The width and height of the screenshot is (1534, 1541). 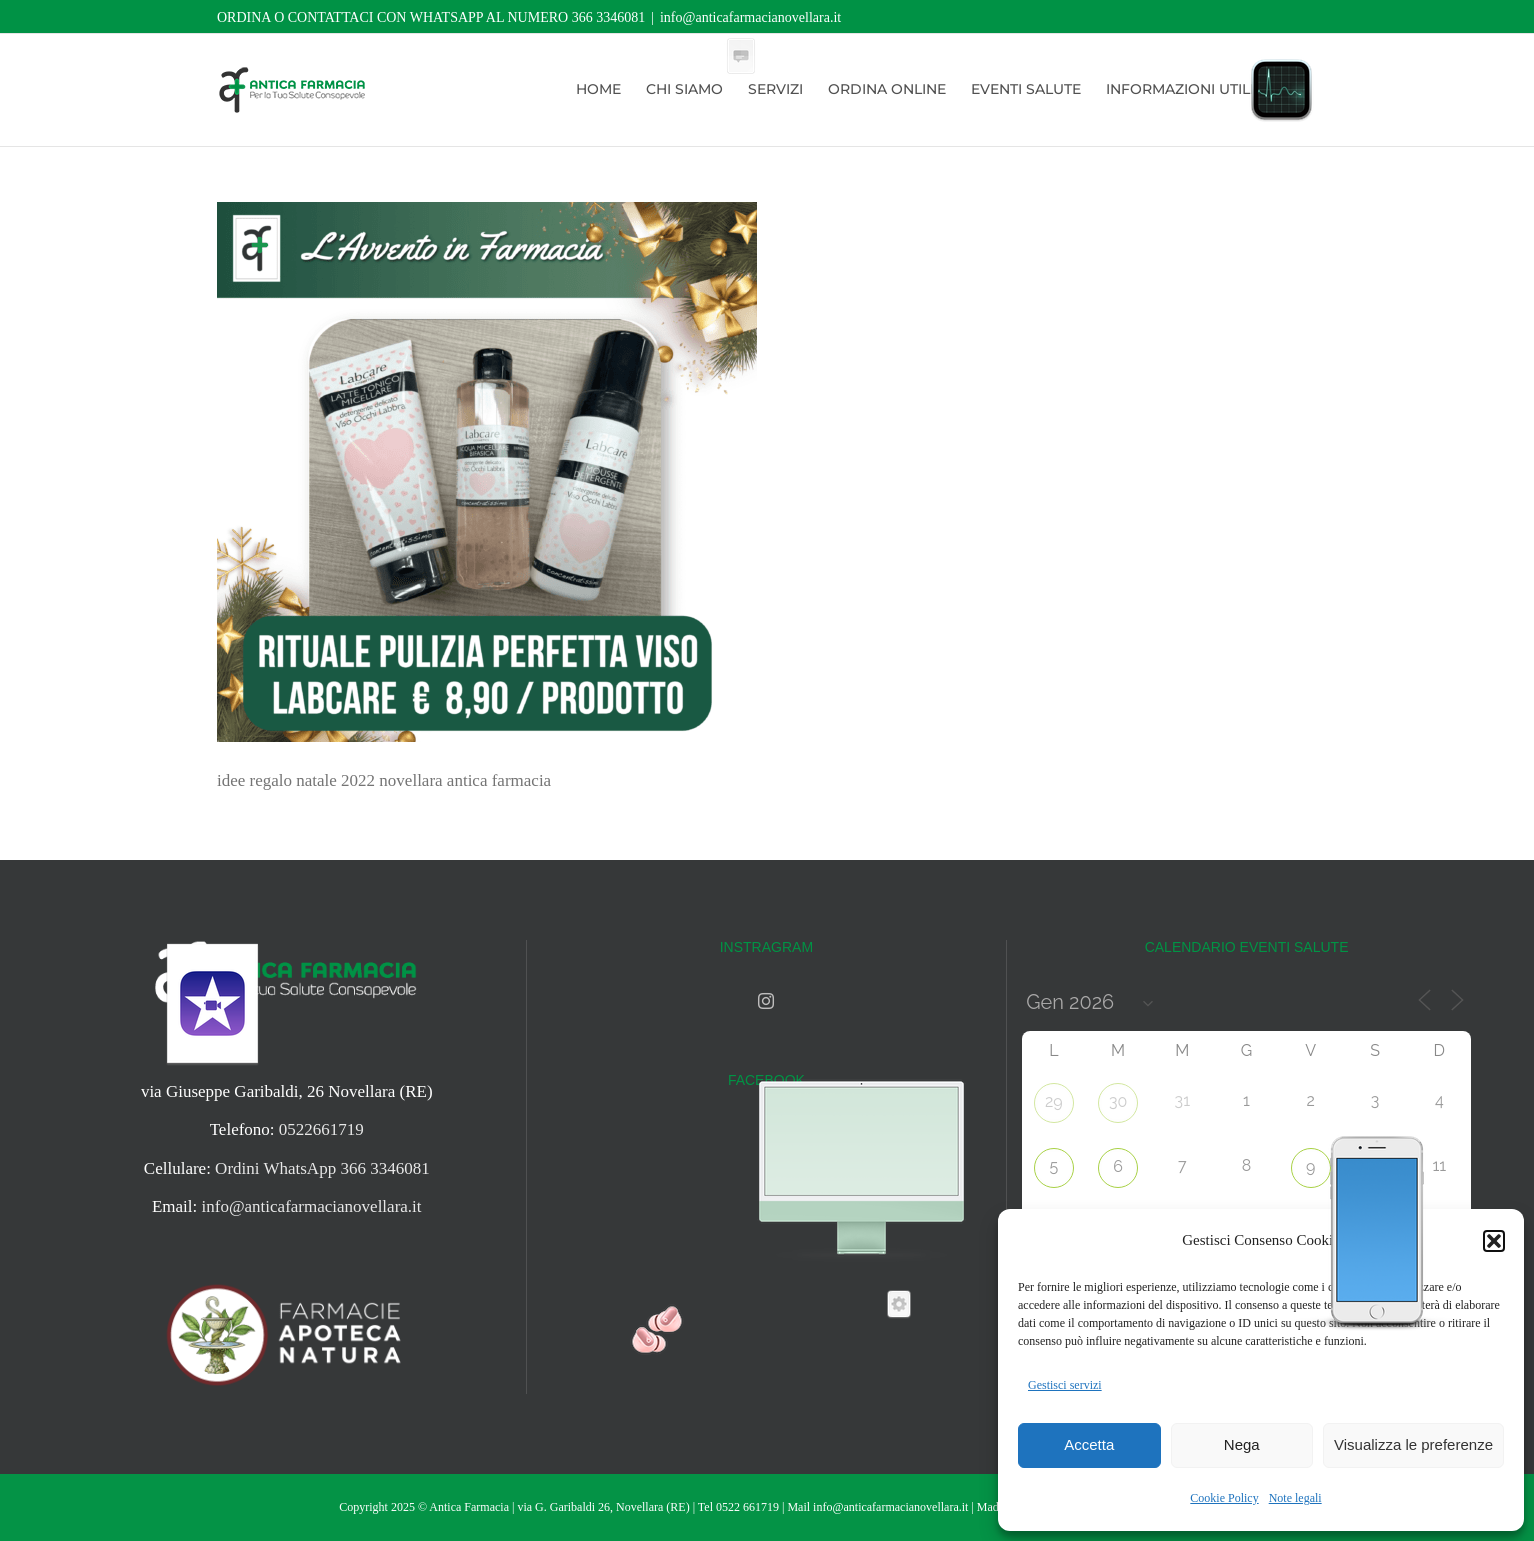 What do you see at coordinates (741, 56) in the screenshot?
I see `a microdvd subtitle file` at bounding box center [741, 56].